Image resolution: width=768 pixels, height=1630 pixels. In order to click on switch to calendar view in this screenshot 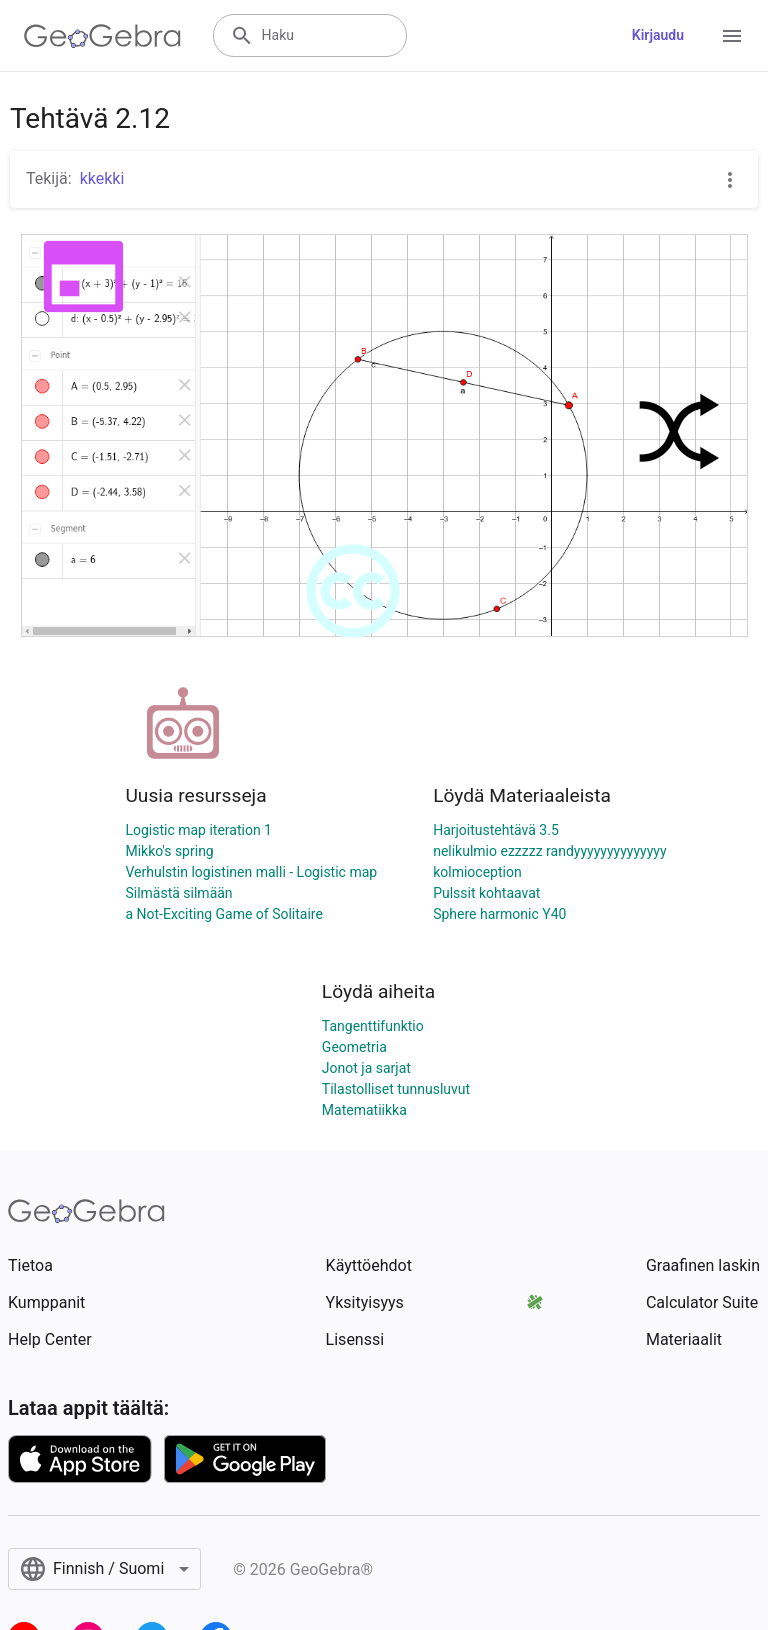, I will do `click(83, 276)`.